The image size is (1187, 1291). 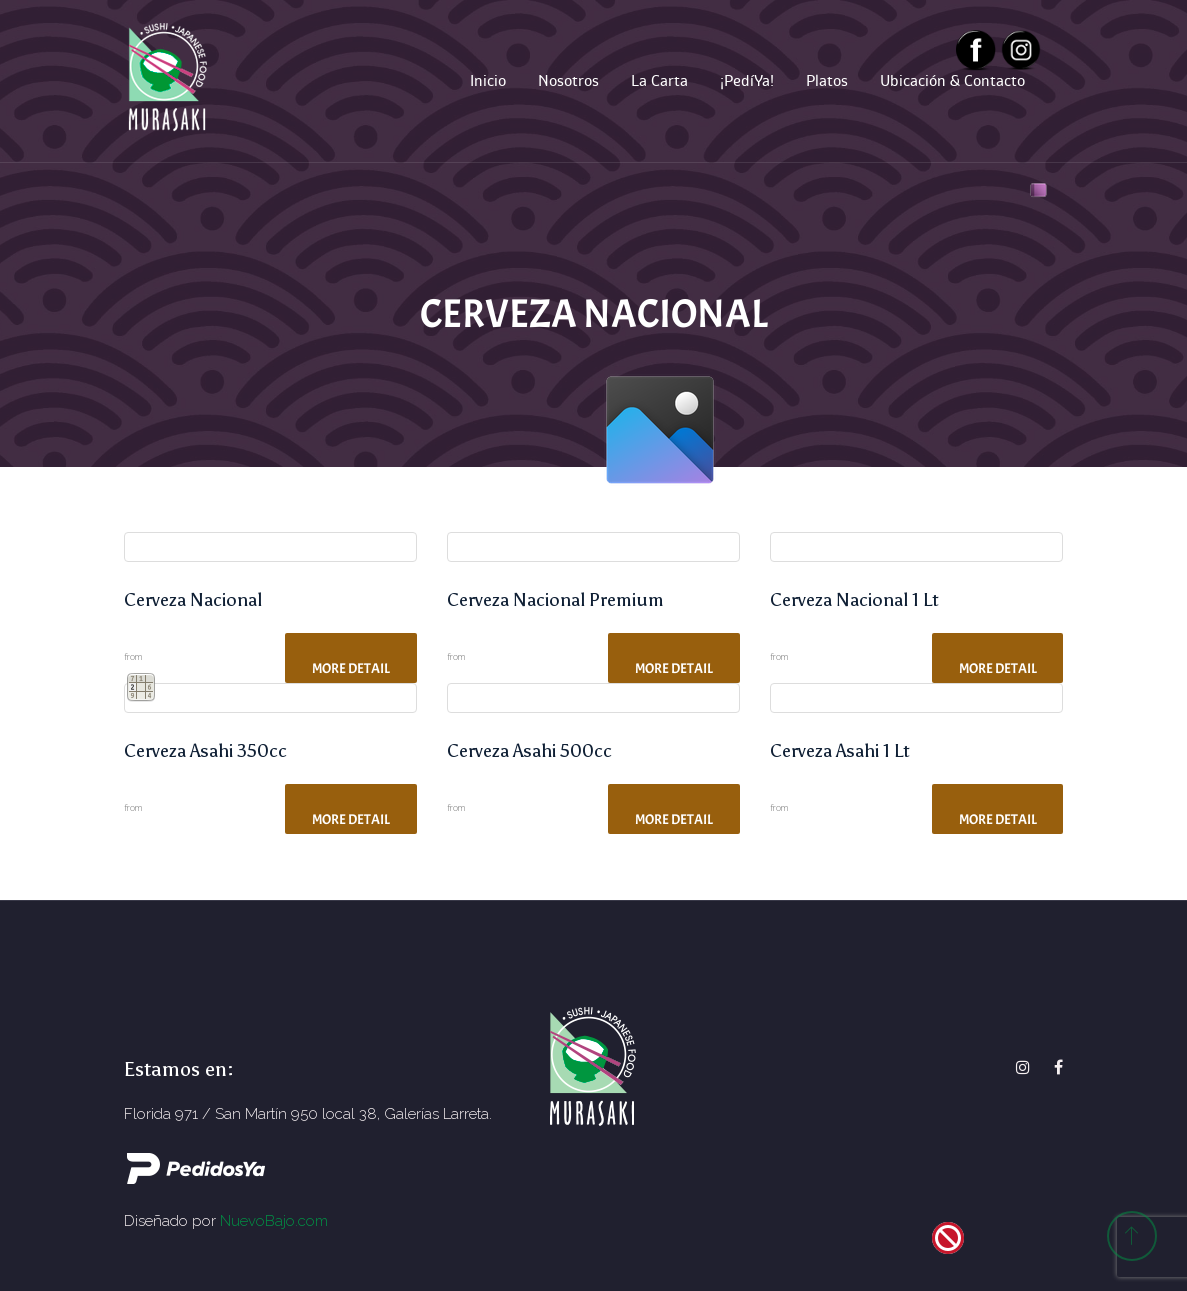 What do you see at coordinates (948, 1238) in the screenshot?
I see `delete or remove selected item` at bounding box center [948, 1238].